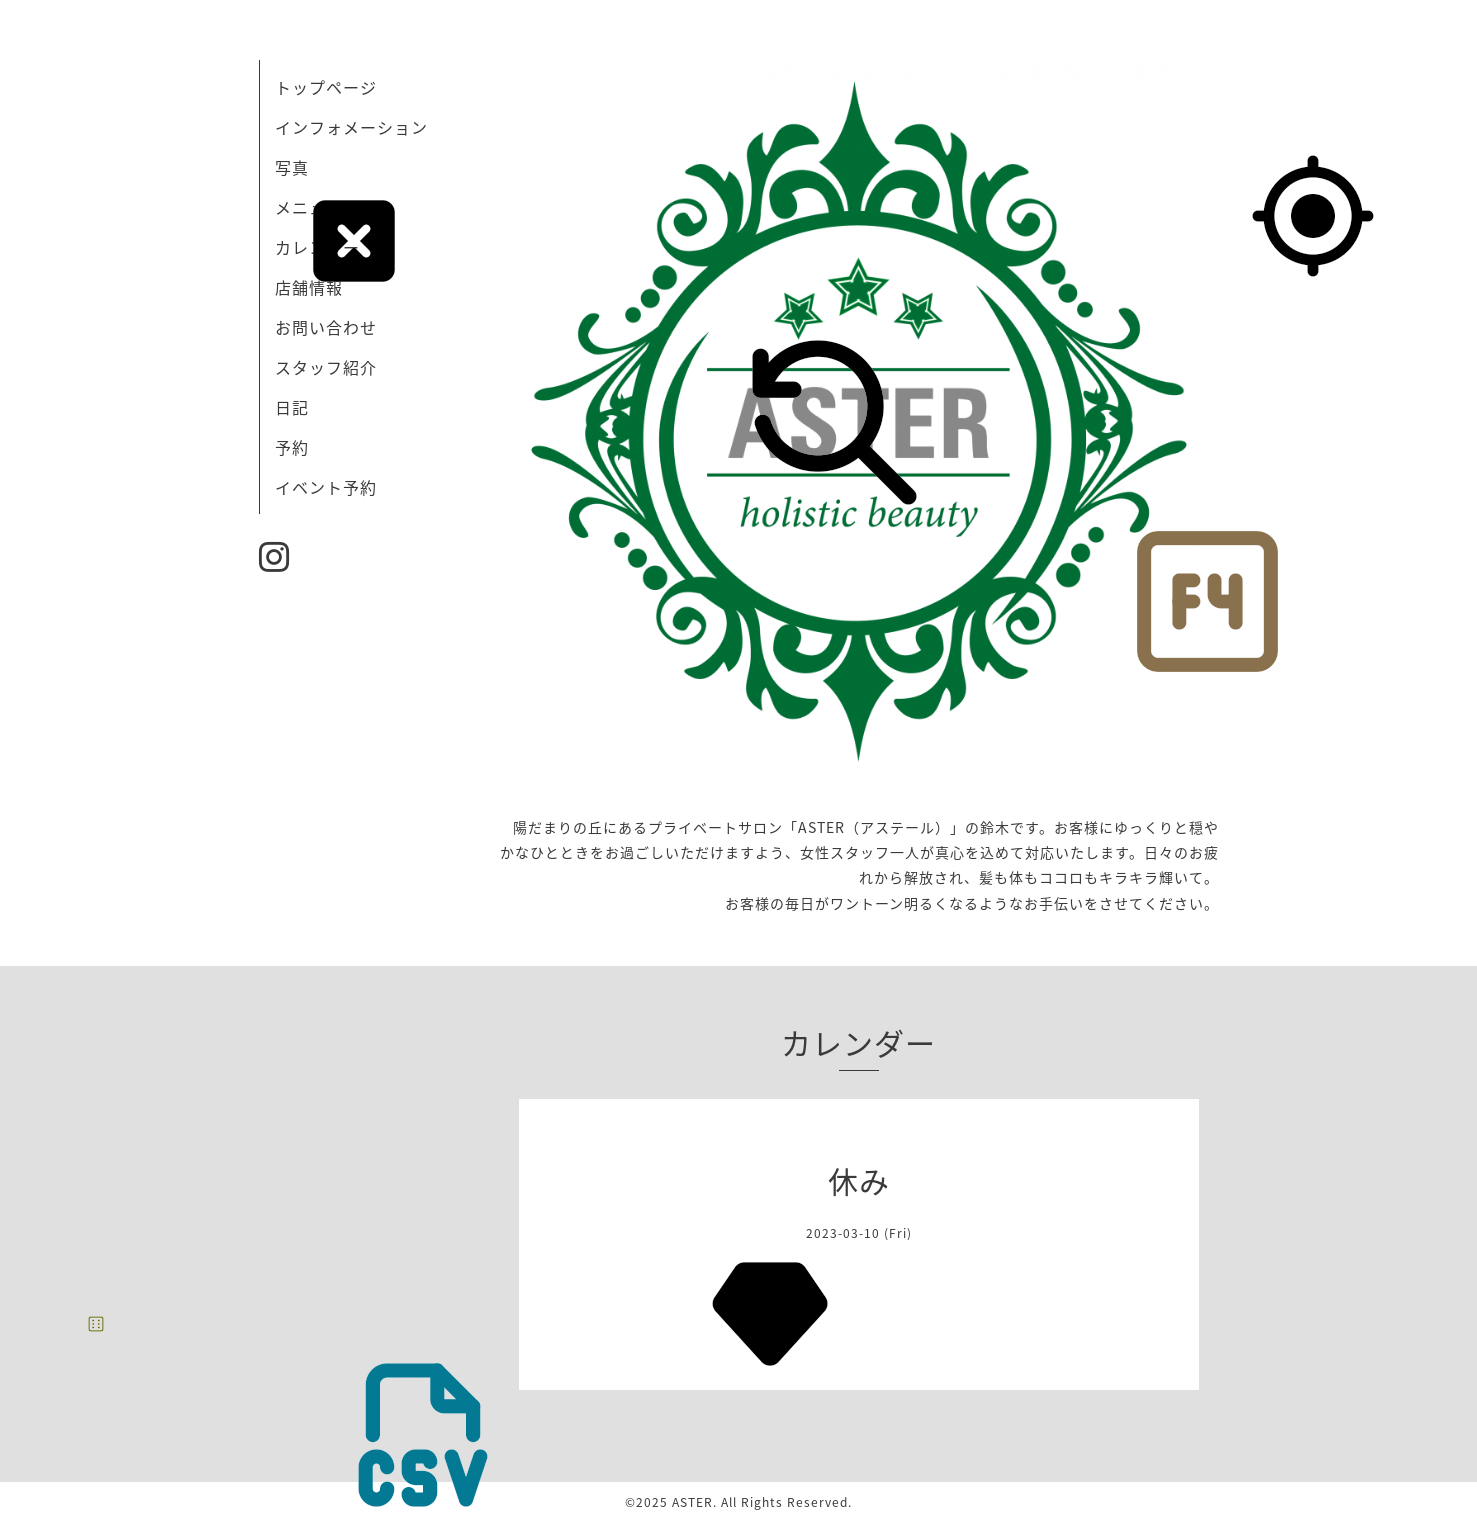 This screenshot has width=1477, height=1524. Describe the element at coordinates (96, 1324) in the screenshot. I see `randomize or shuffle content` at that location.